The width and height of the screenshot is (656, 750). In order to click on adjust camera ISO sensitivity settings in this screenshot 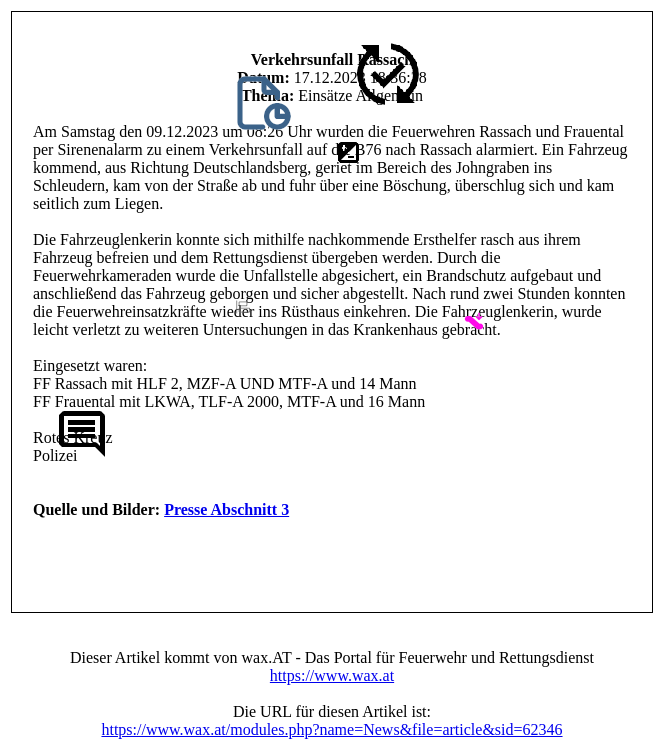, I will do `click(348, 152)`.